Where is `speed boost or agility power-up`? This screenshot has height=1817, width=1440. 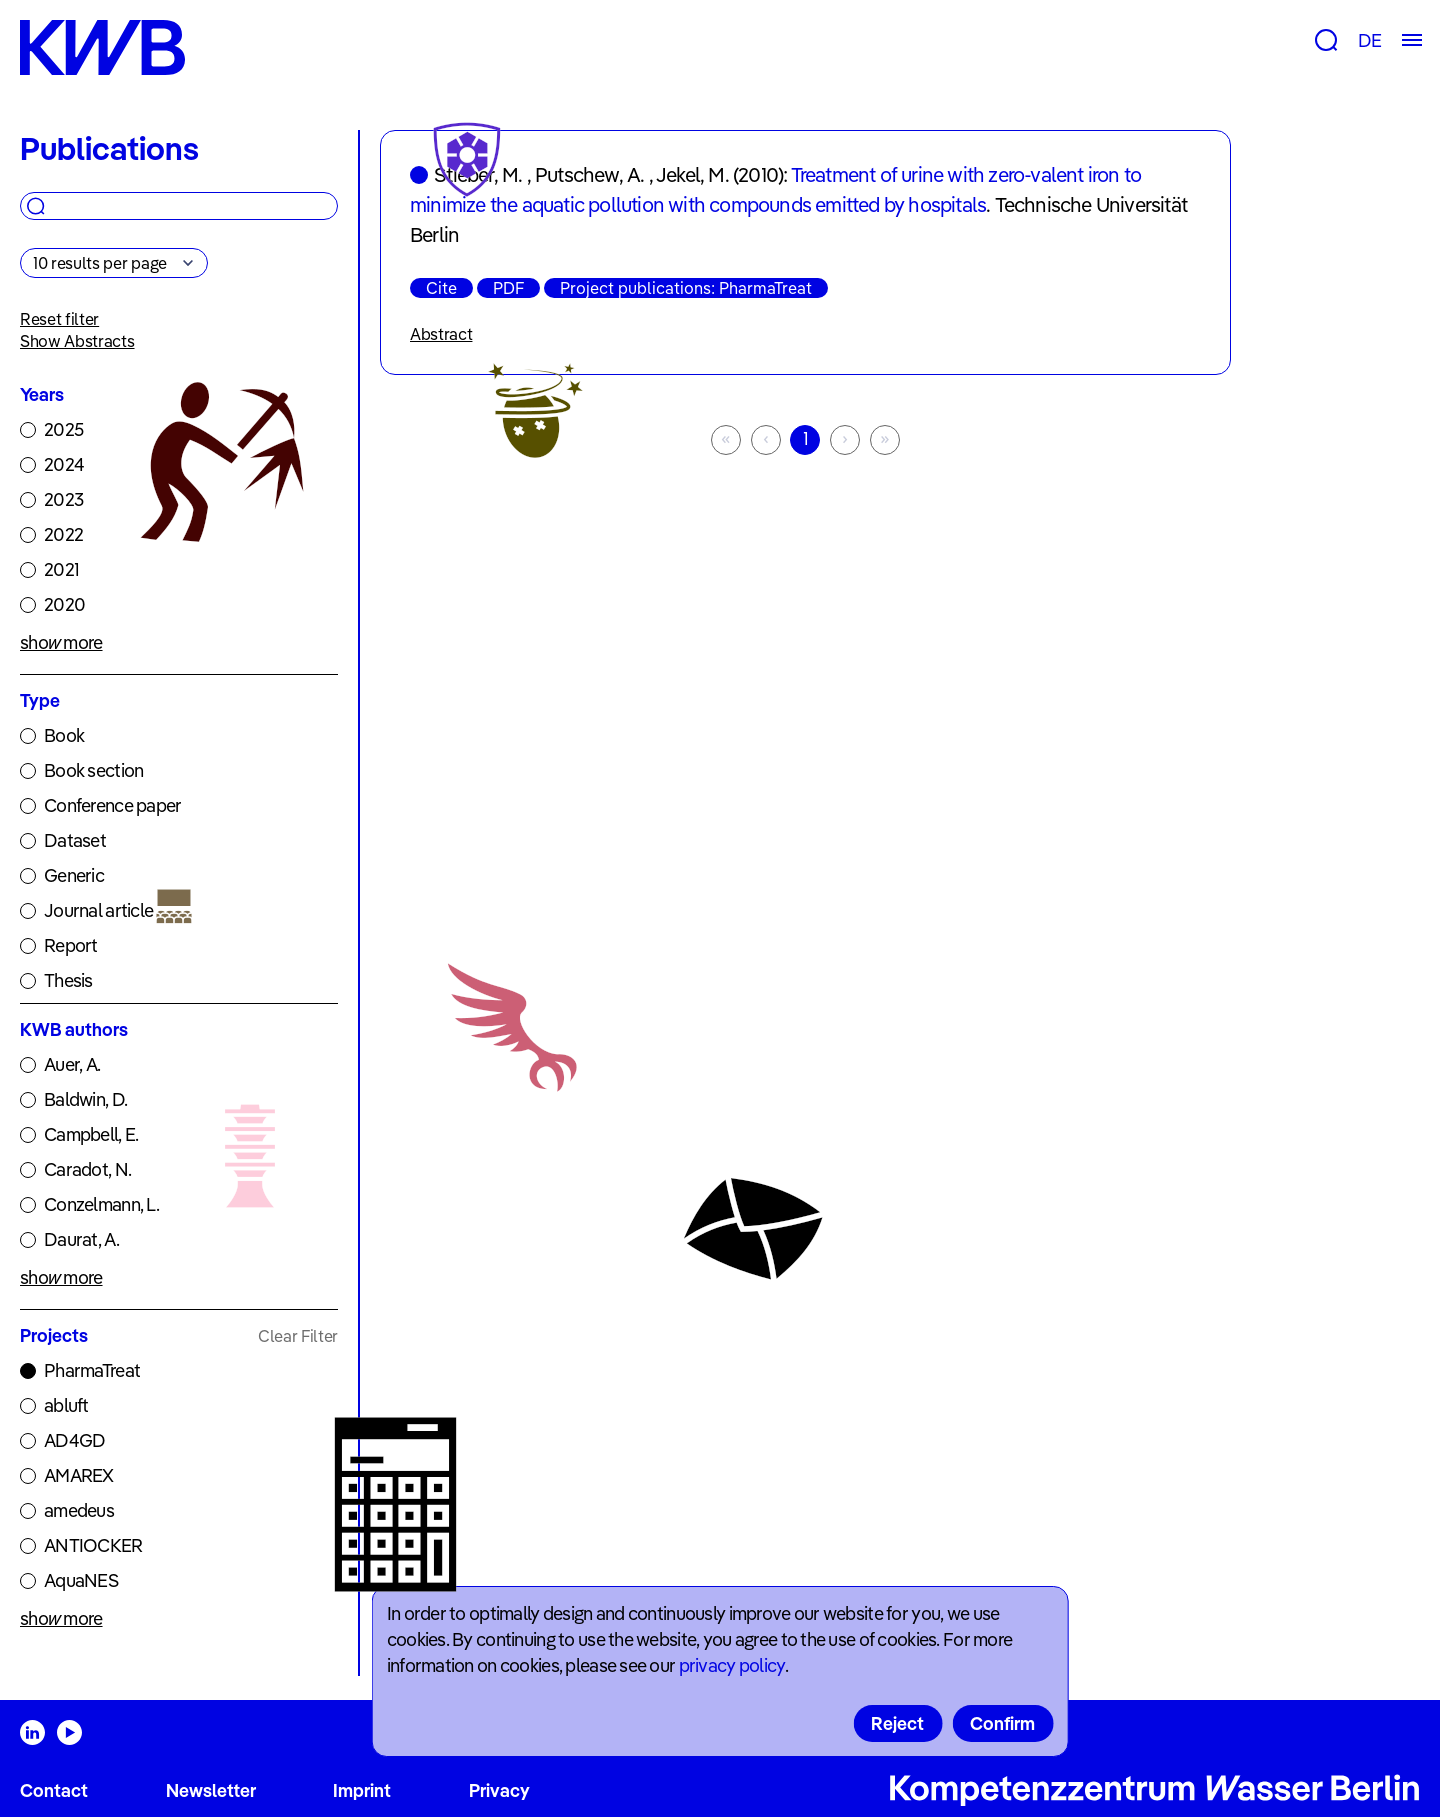 speed boost or agility power-up is located at coordinates (512, 1028).